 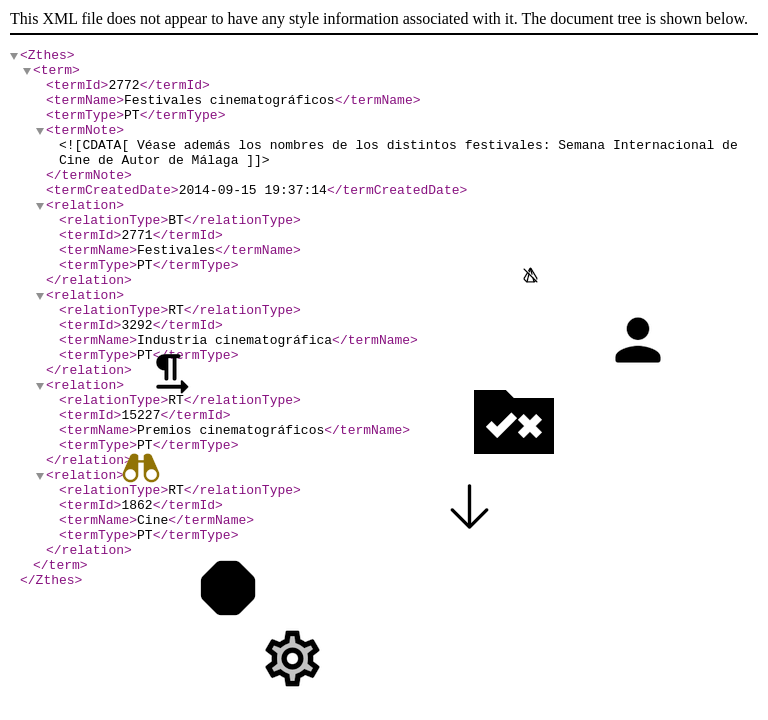 I want to click on scroll down or view more content, so click(x=469, y=506).